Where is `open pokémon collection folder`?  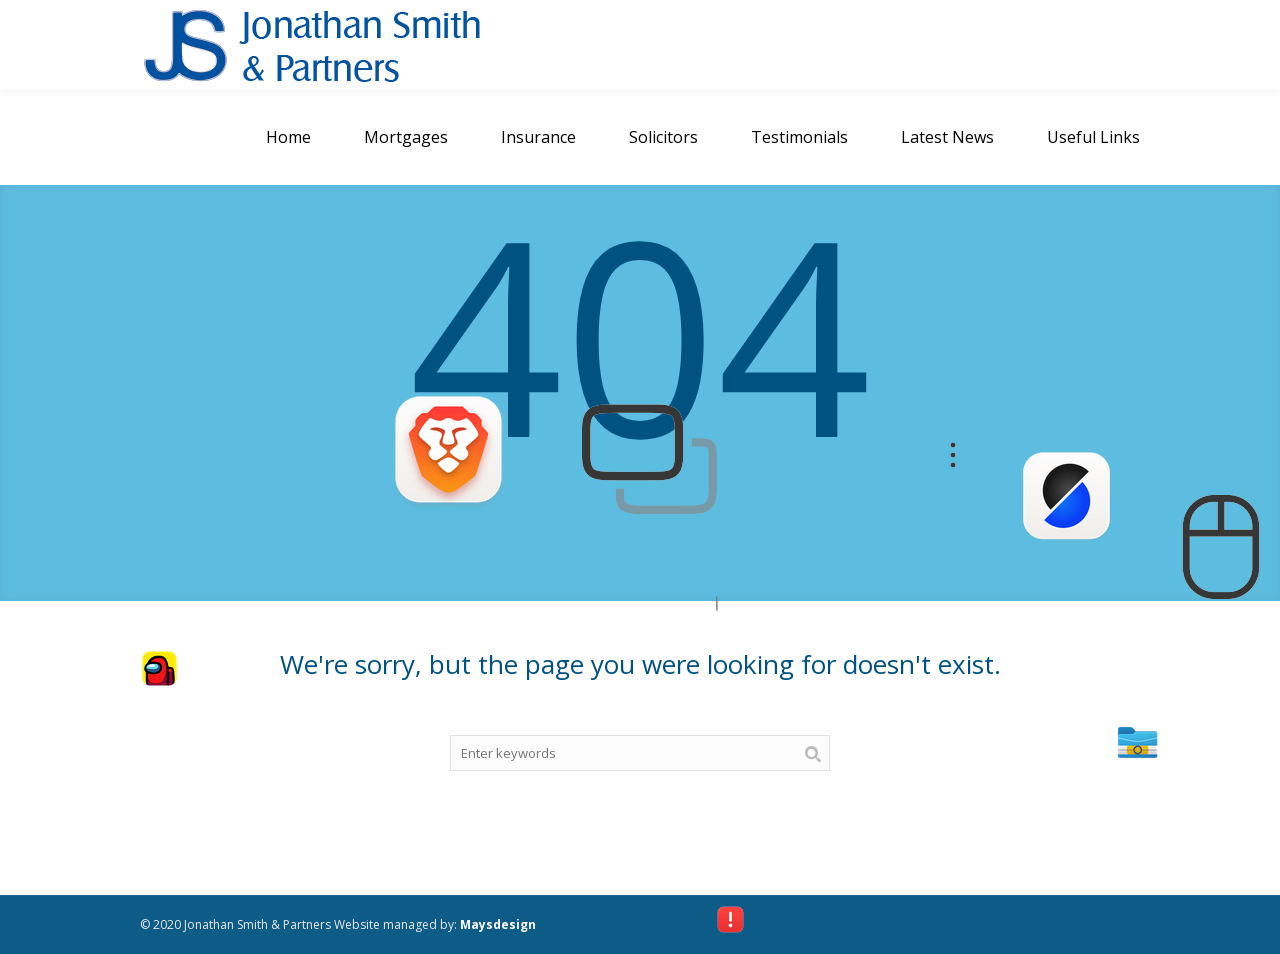 open pokémon collection folder is located at coordinates (1137, 743).